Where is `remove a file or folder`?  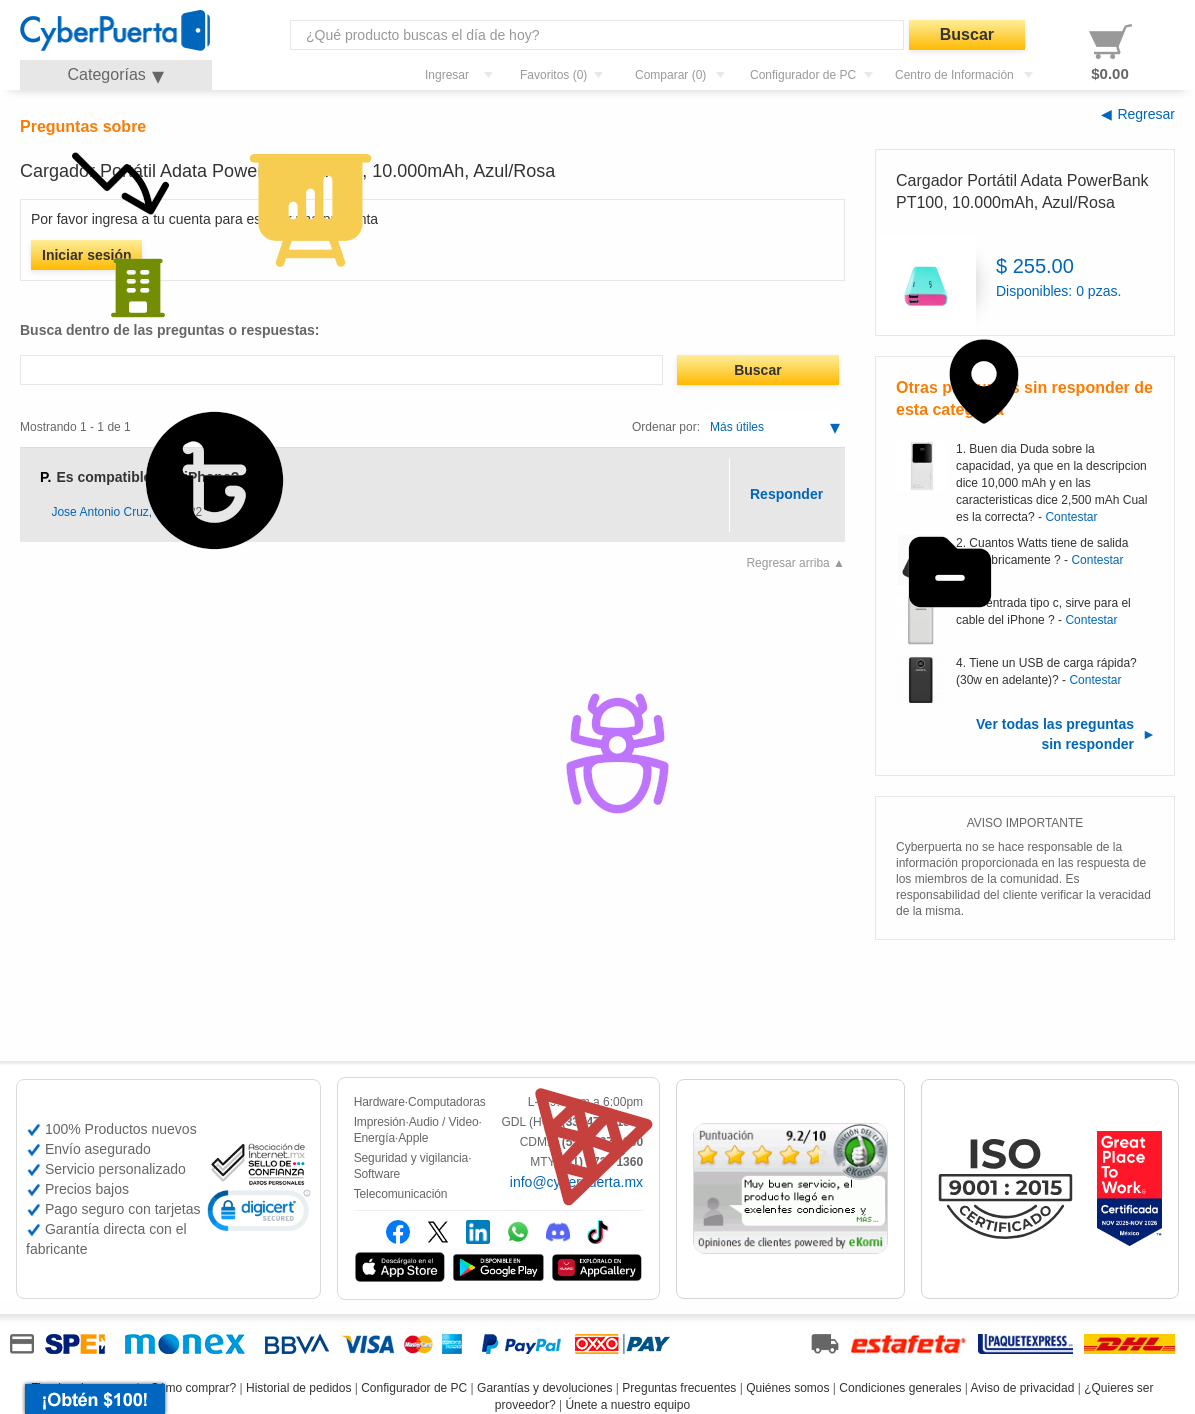 remove a file or folder is located at coordinates (950, 572).